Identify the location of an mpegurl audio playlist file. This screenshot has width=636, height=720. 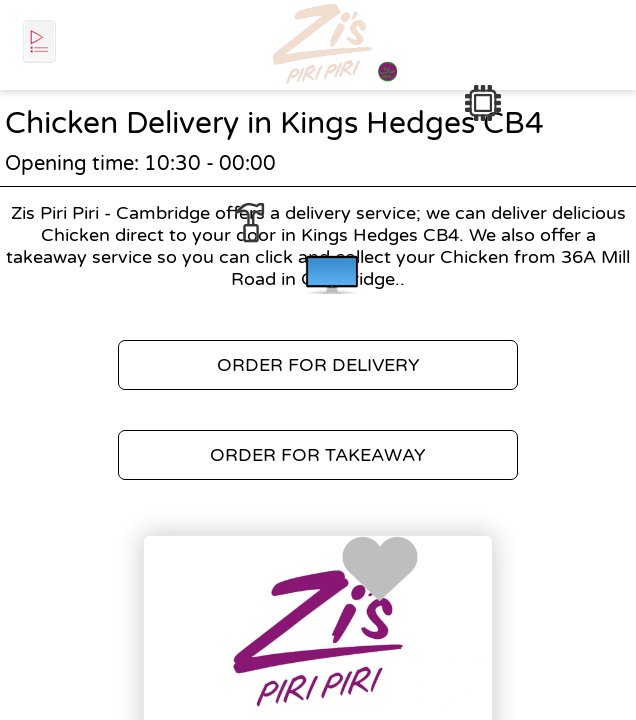
(39, 41).